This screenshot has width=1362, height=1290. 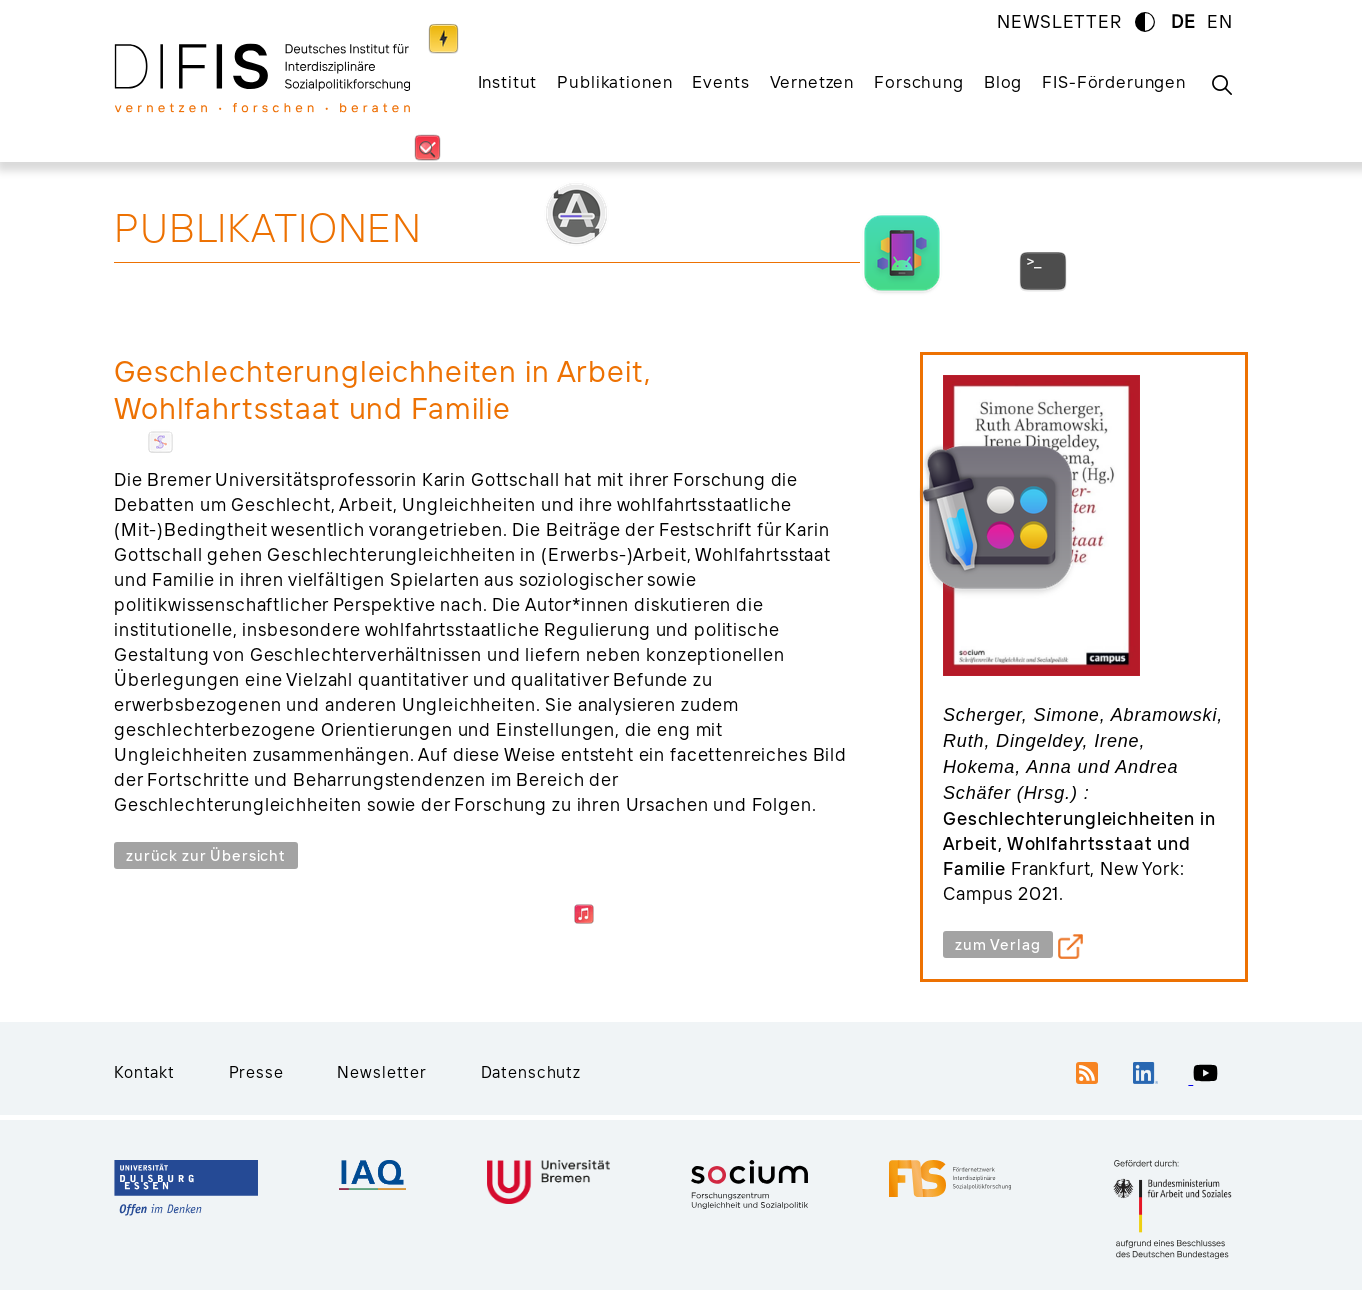 What do you see at coordinates (902, 253) in the screenshot?
I see `launch guiscrcpy android screen mirroring app` at bounding box center [902, 253].